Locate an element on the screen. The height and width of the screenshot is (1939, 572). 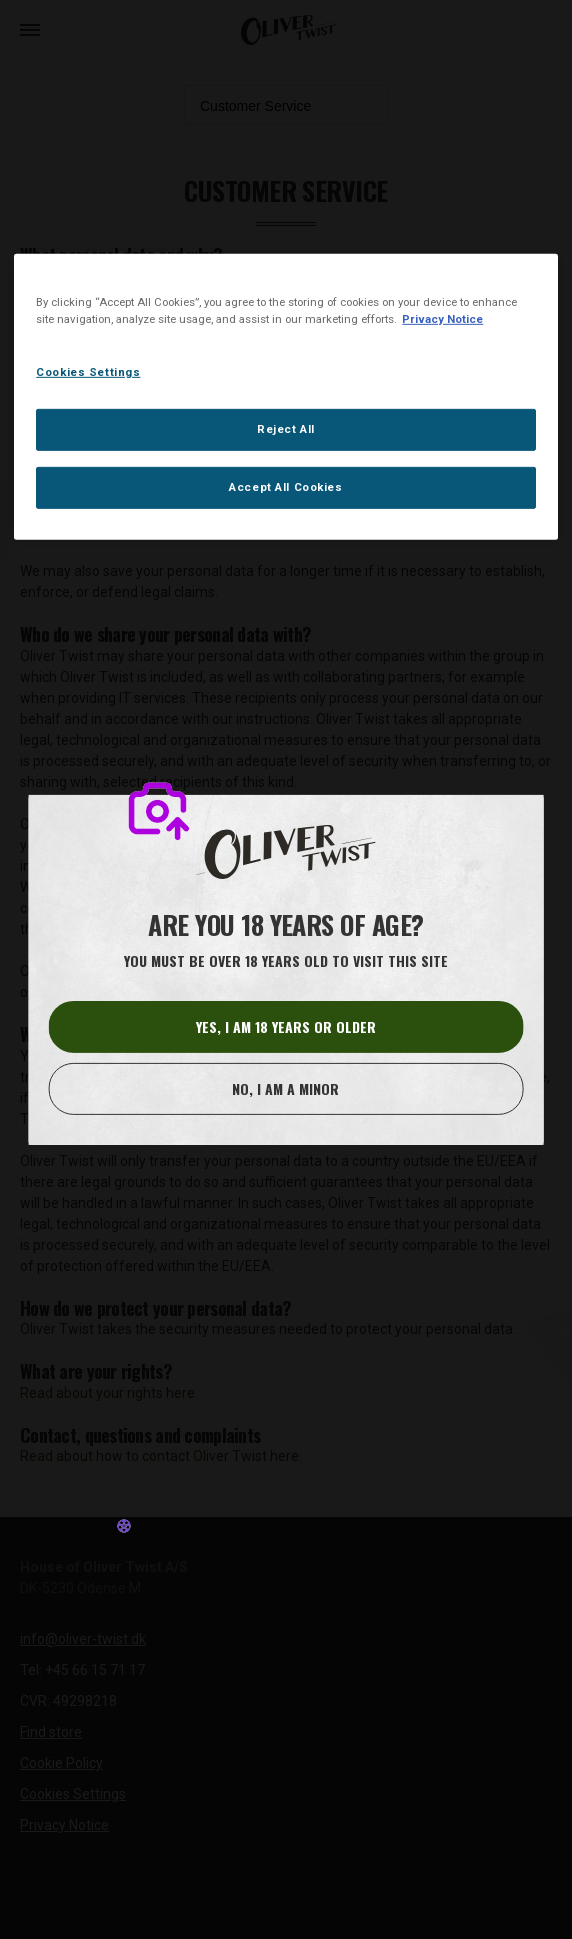
upload a photo from your camera is located at coordinates (157, 808).